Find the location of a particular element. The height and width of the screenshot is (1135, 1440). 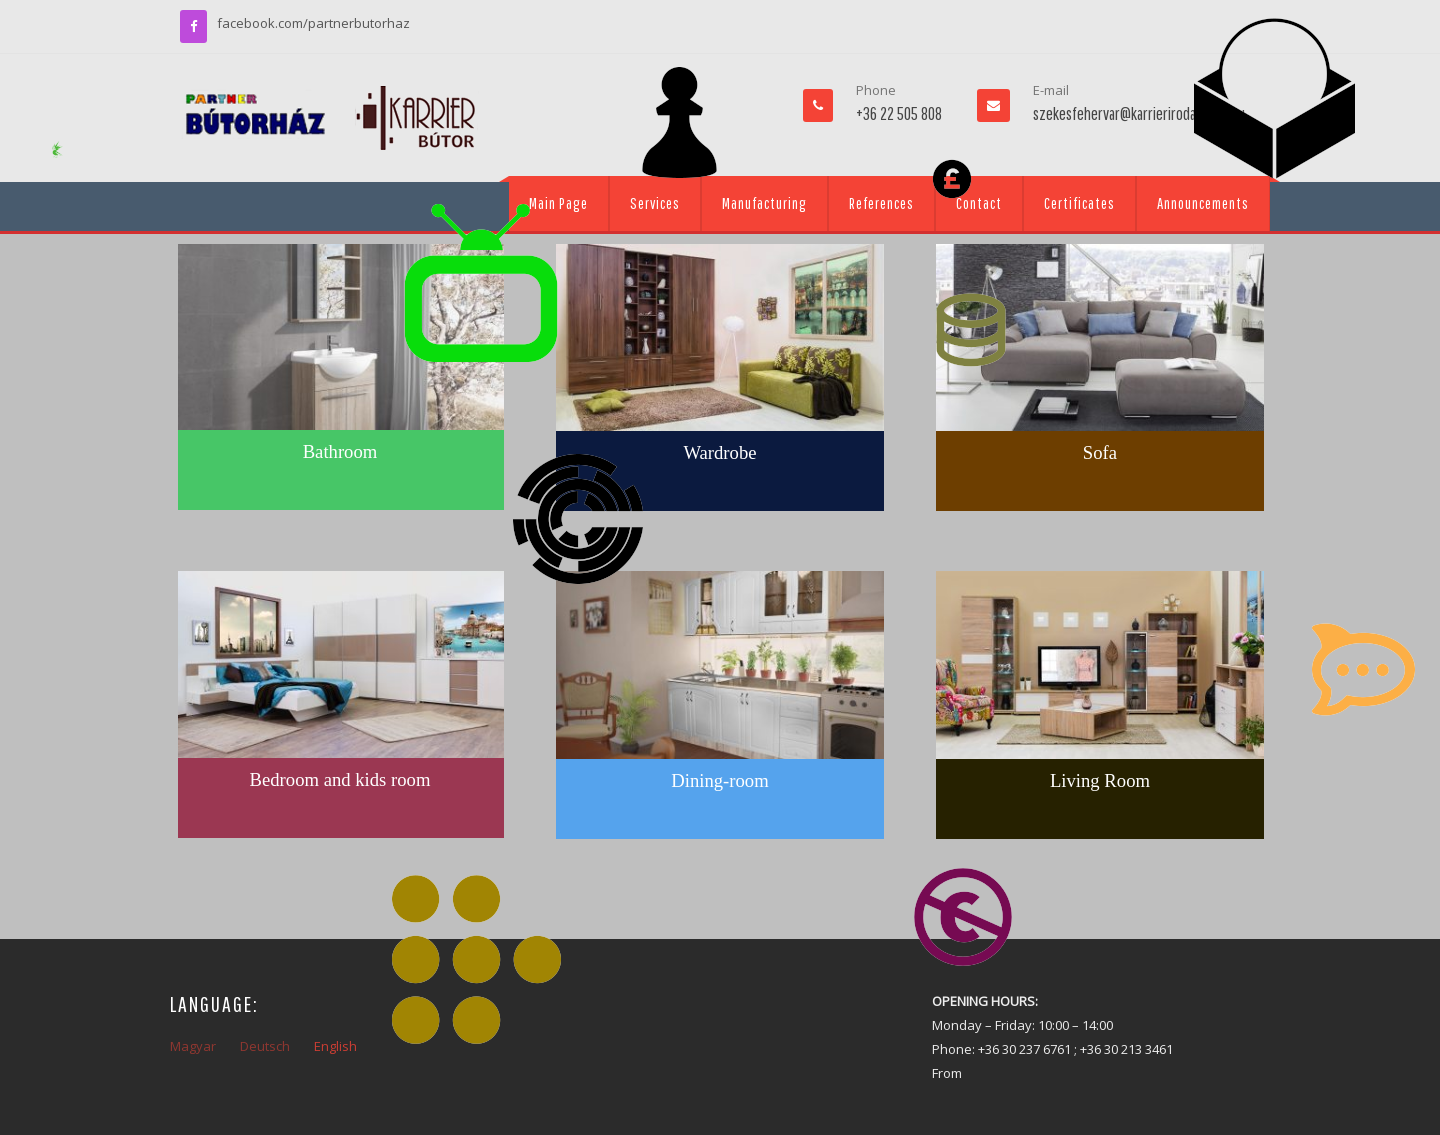

open Rocket.Chat application is located at coordinates (1363, 669).